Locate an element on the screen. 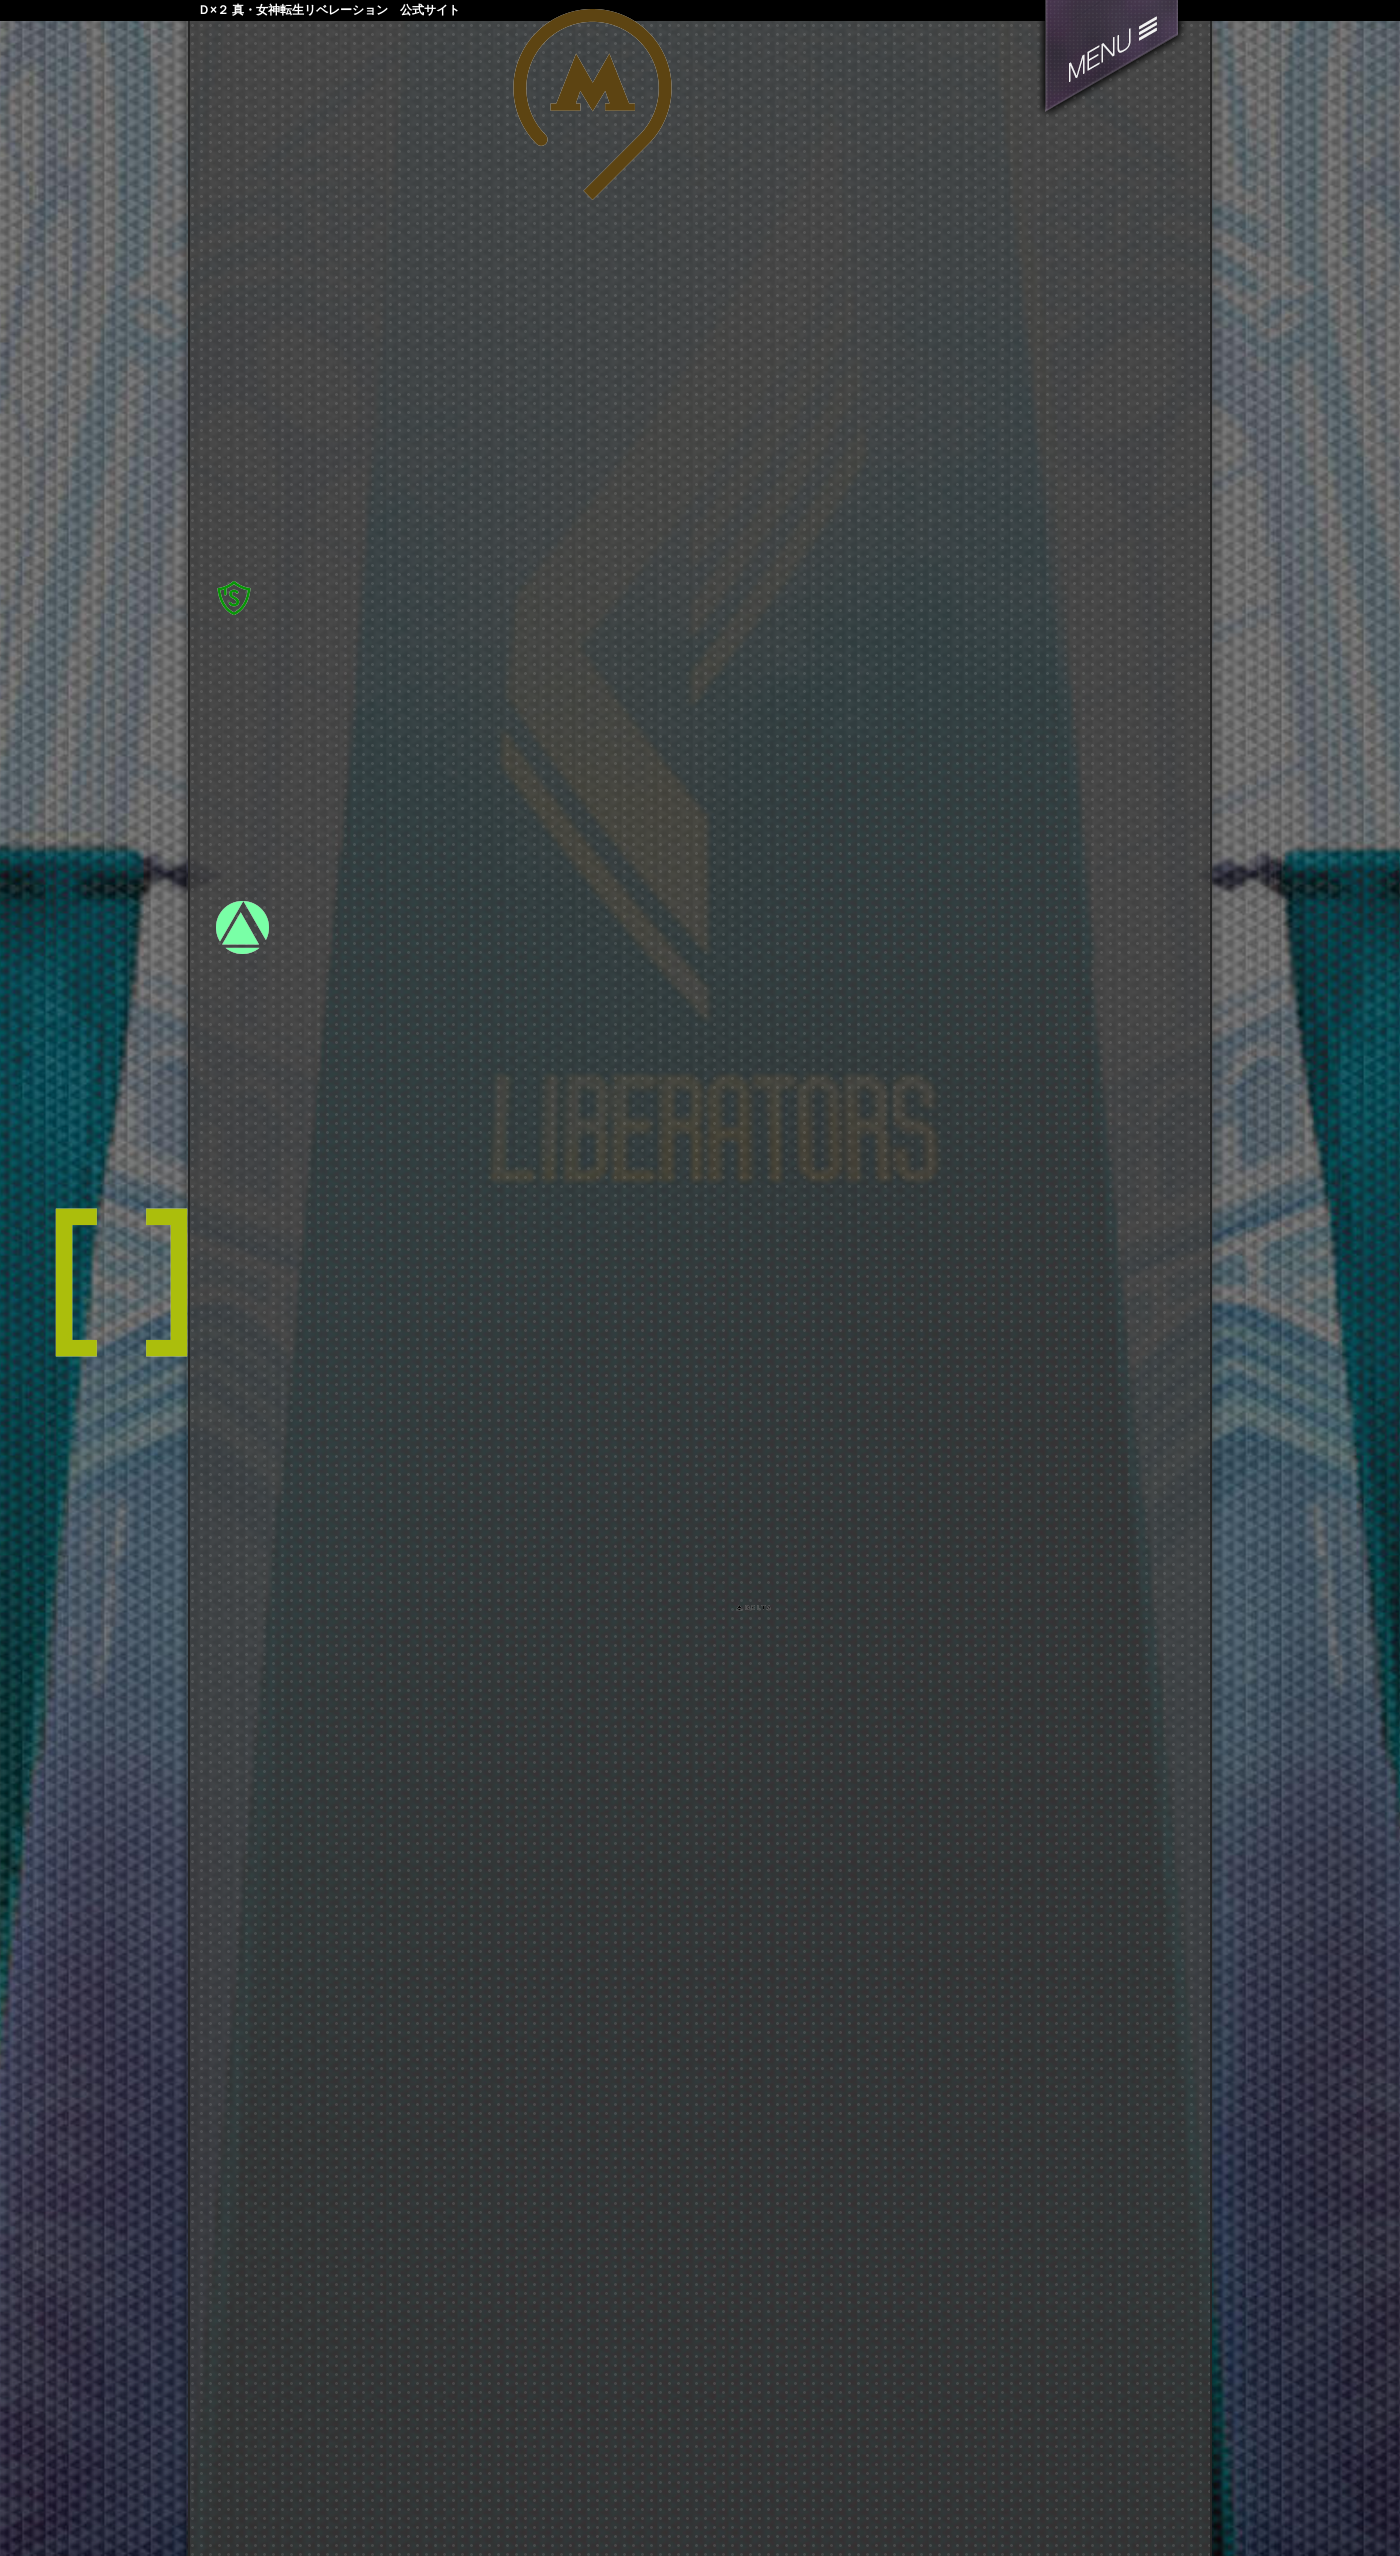 Image resolution: width=1400 pixels, height=2556 pixels. interact.js library logo is located at coordinates (242, 927).